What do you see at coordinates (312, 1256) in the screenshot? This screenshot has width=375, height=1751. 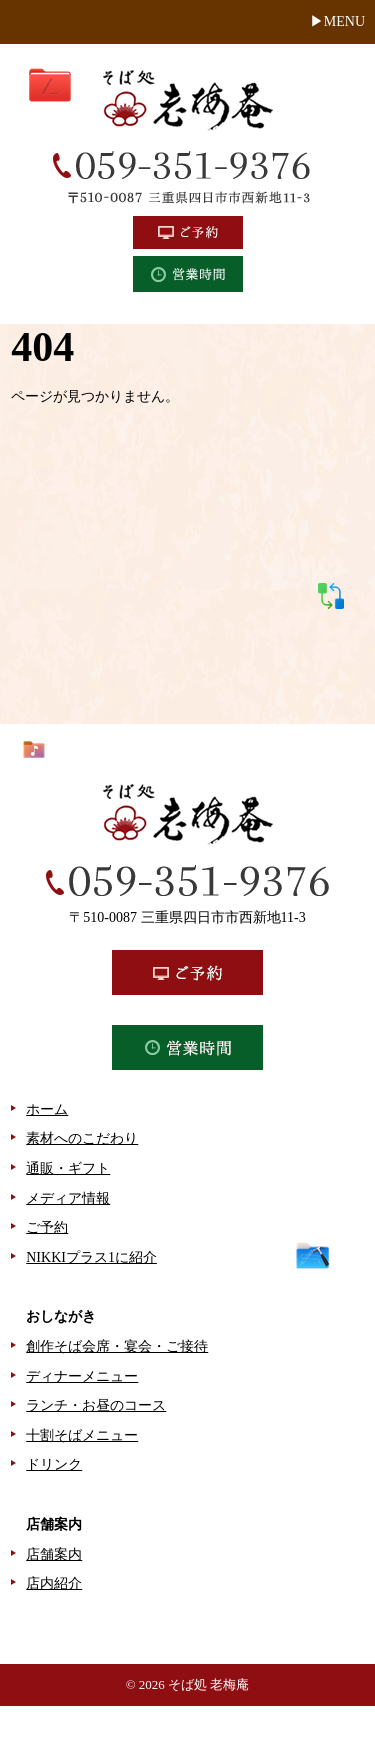 I see `open xcode projects folder` at bounding box center [312, 1256].